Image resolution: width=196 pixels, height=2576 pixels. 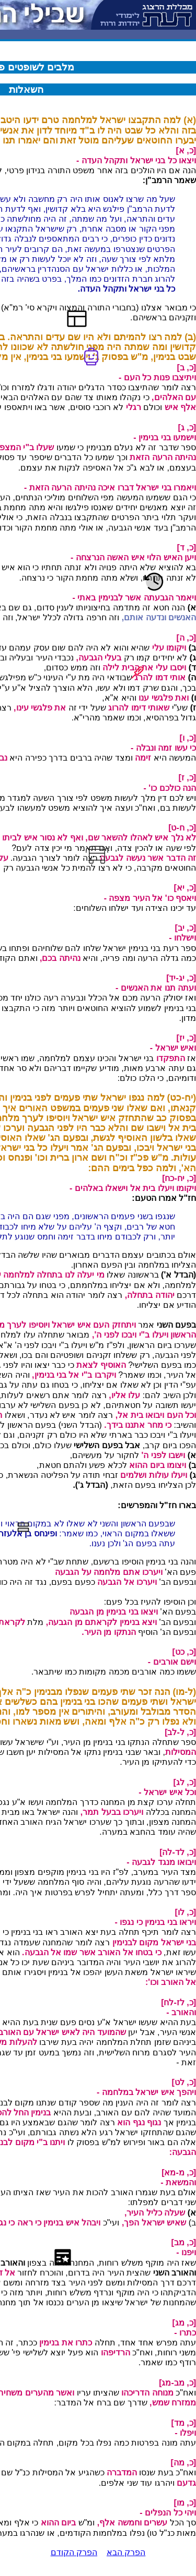 I want to click on view bus routes or schedules, so click(x=97, y=854).